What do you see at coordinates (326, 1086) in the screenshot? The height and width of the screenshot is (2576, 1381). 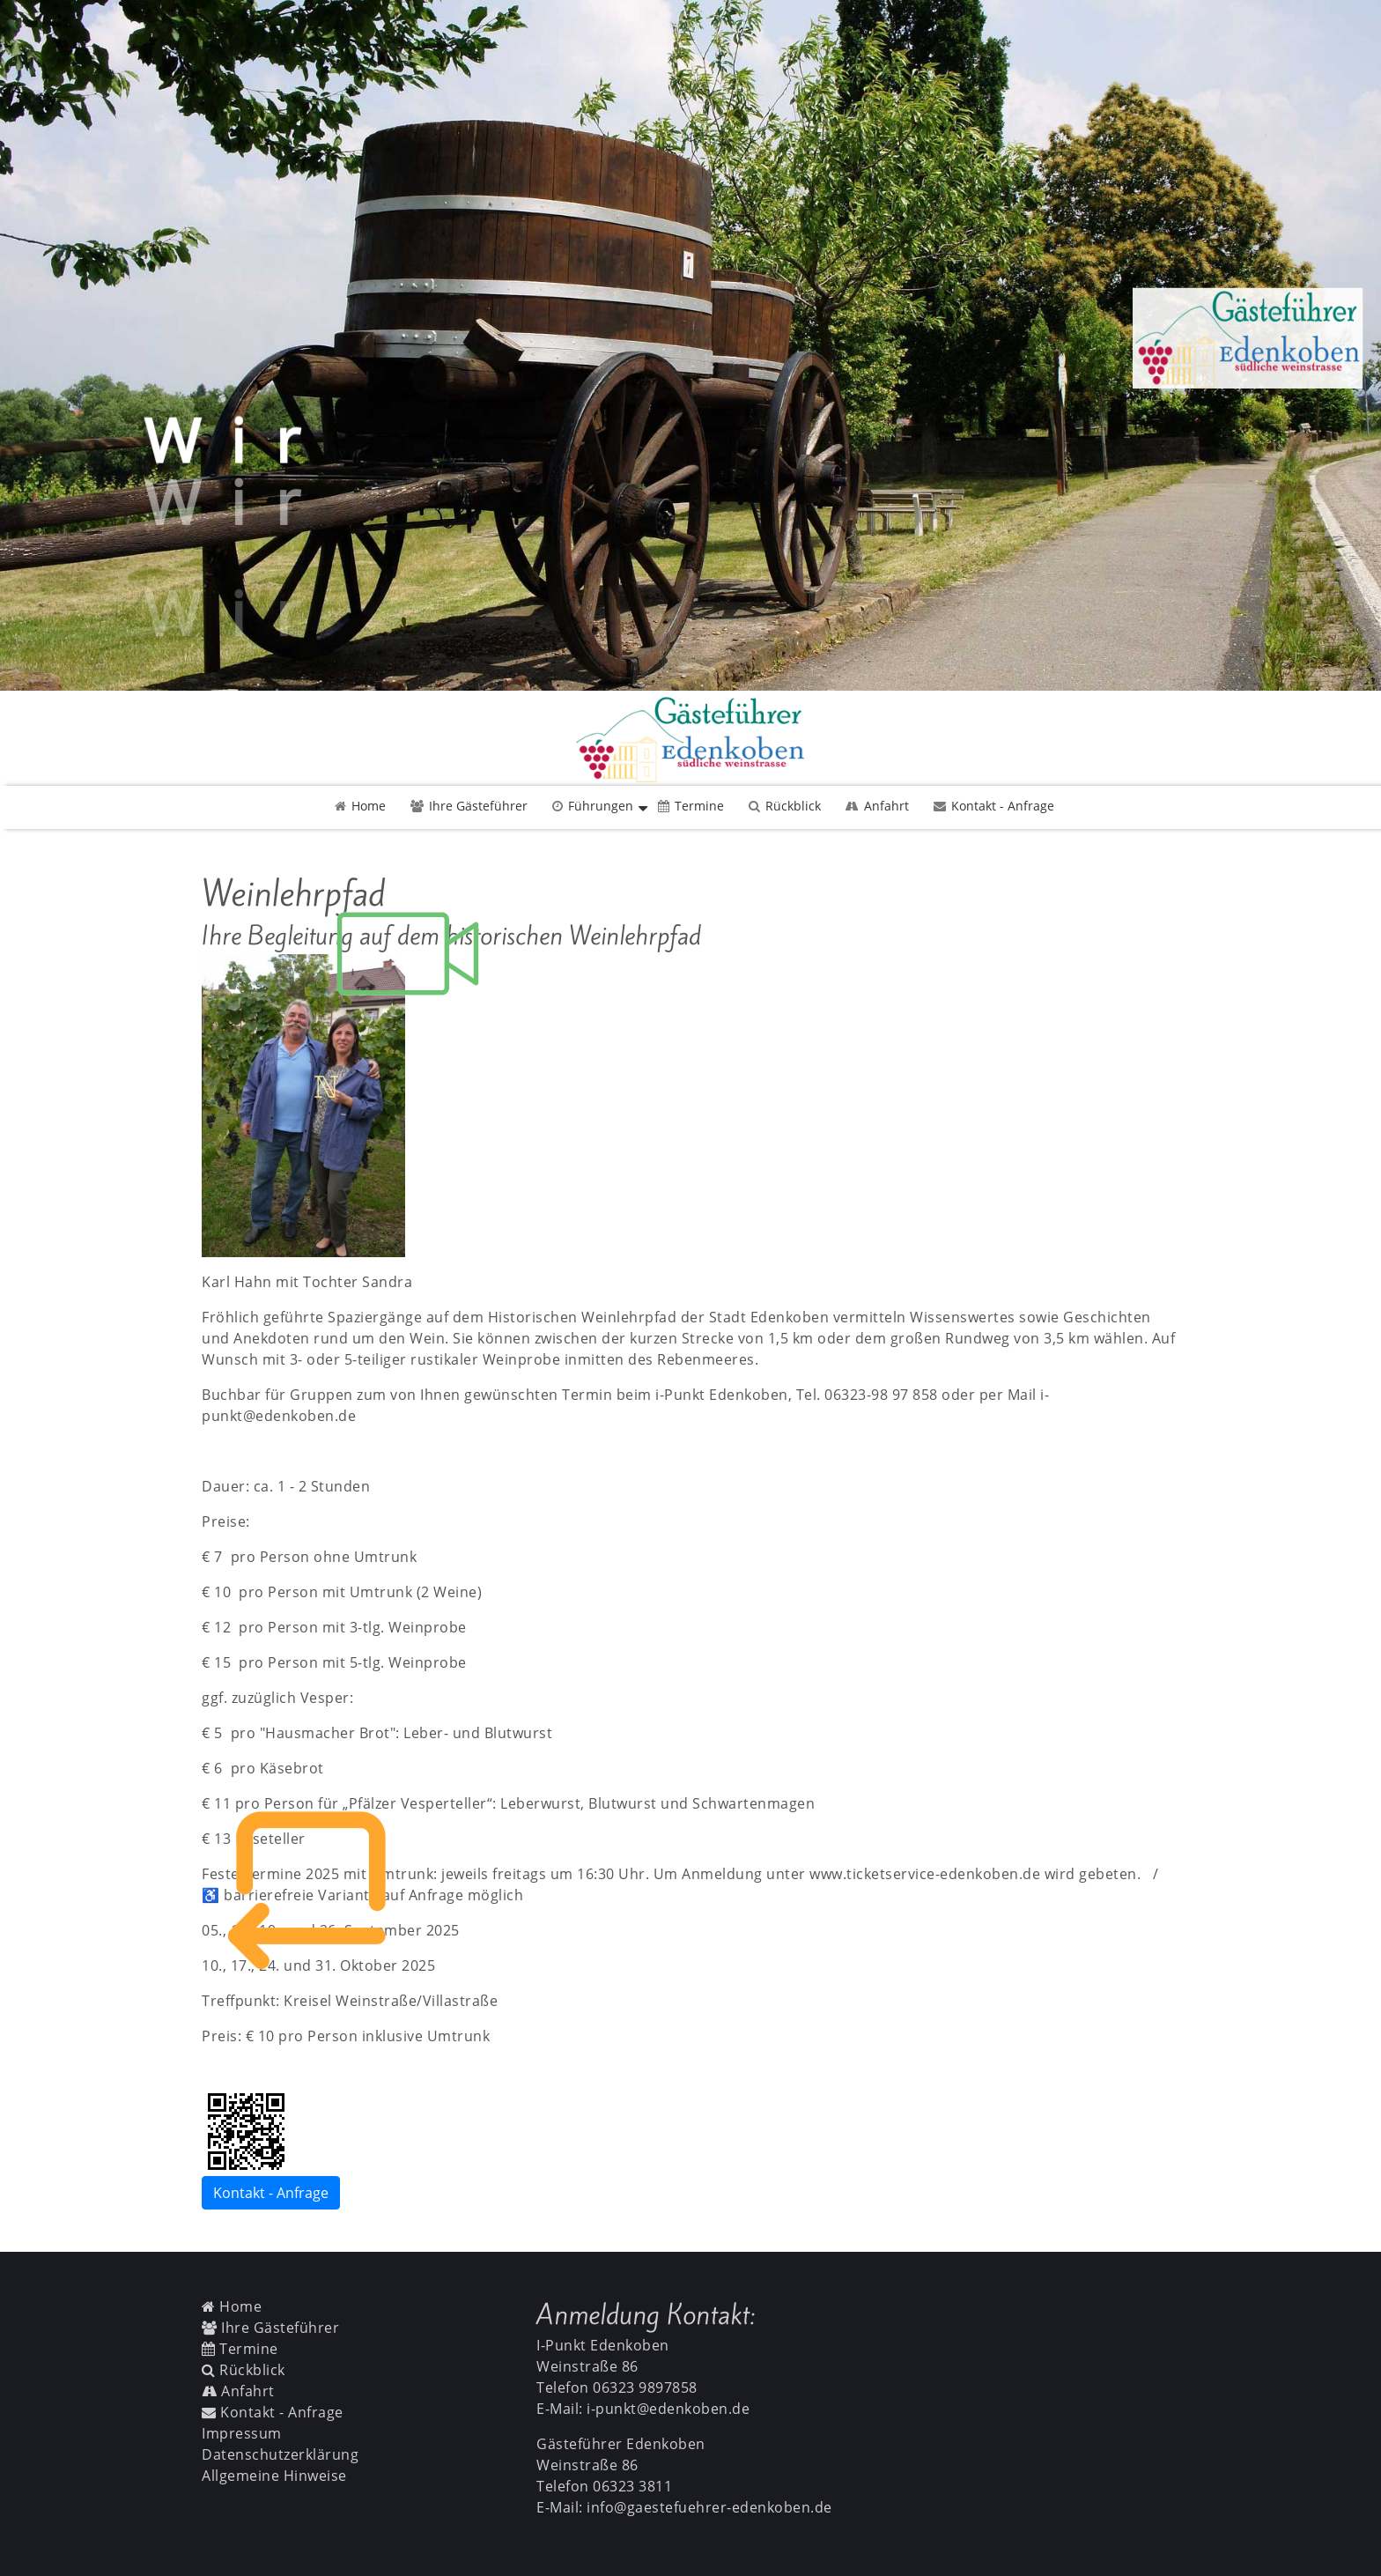 I see `open Notion app` at bounding box center [326, 1086].